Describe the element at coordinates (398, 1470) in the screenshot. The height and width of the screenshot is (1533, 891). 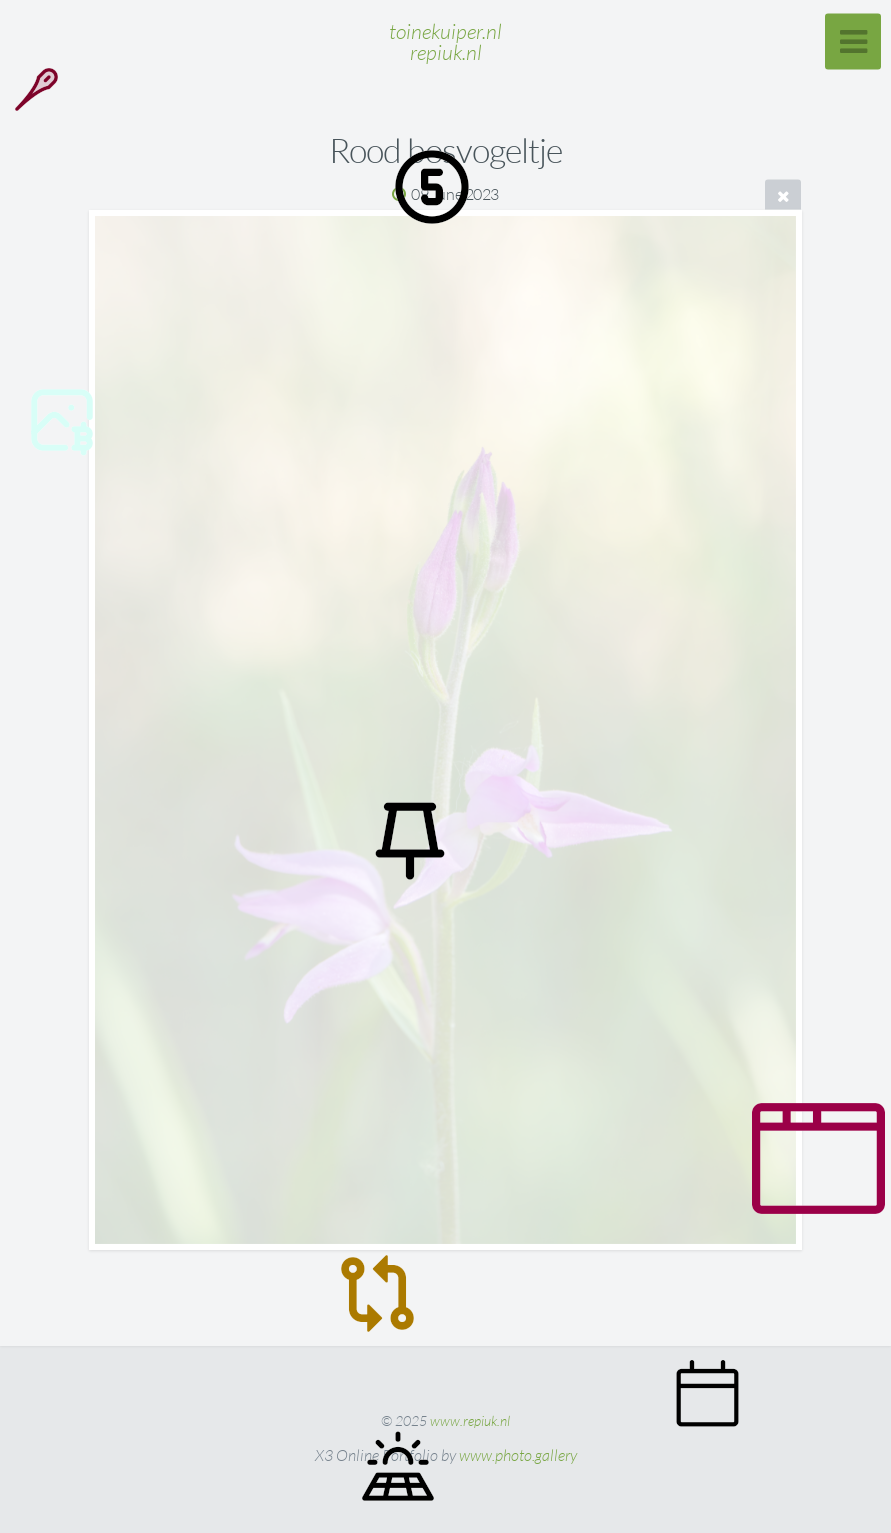
I see `view solar energy or panel status` at that location.